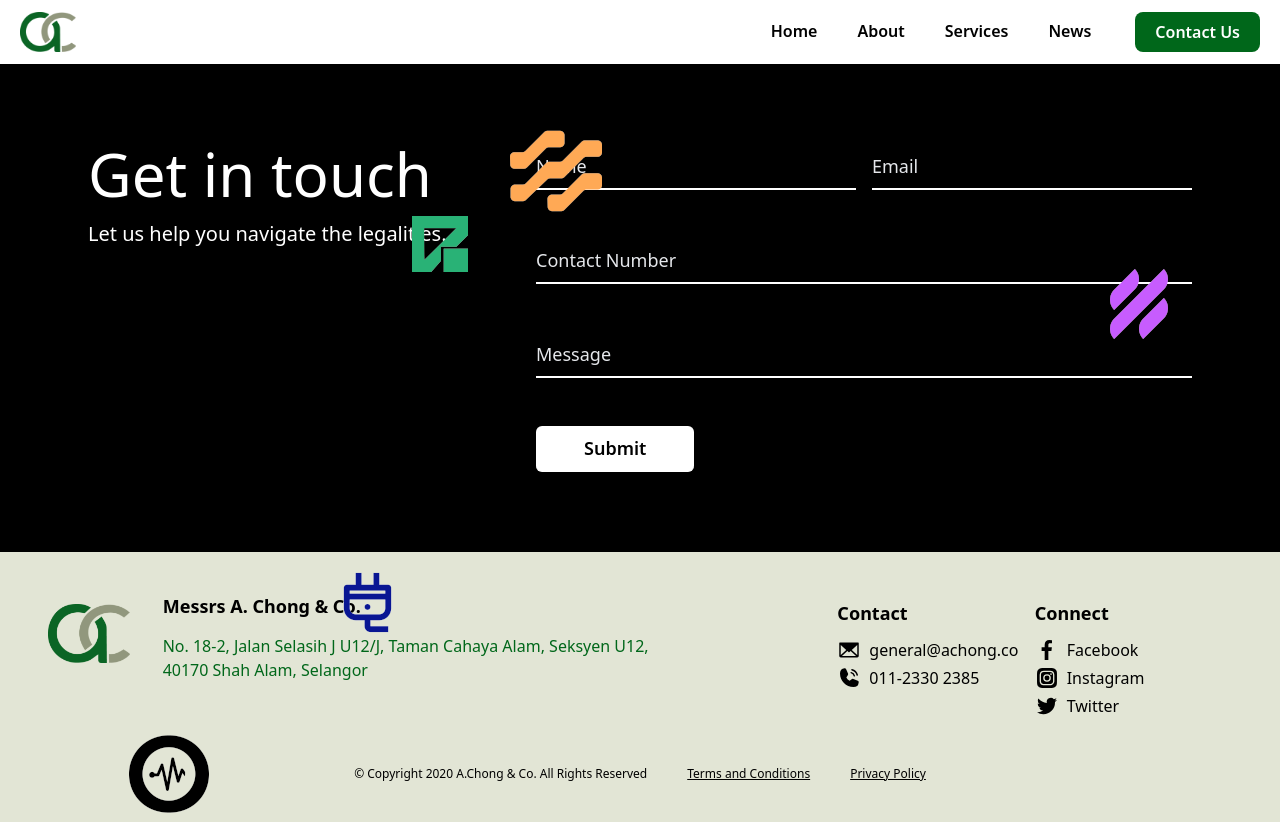 This screenshot has height=822, width=1280. I want to click on graylog logo - open log management platform, so click(169, 774).